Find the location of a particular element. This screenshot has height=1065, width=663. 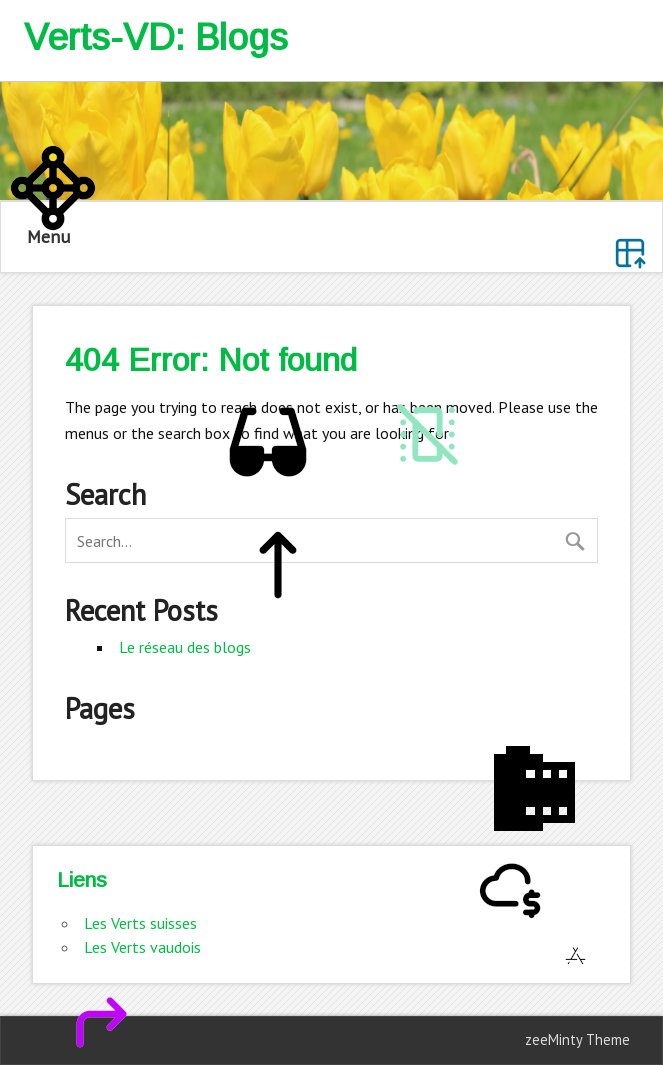

access camera roll or photo gallery is located at coordinates (534, 790).